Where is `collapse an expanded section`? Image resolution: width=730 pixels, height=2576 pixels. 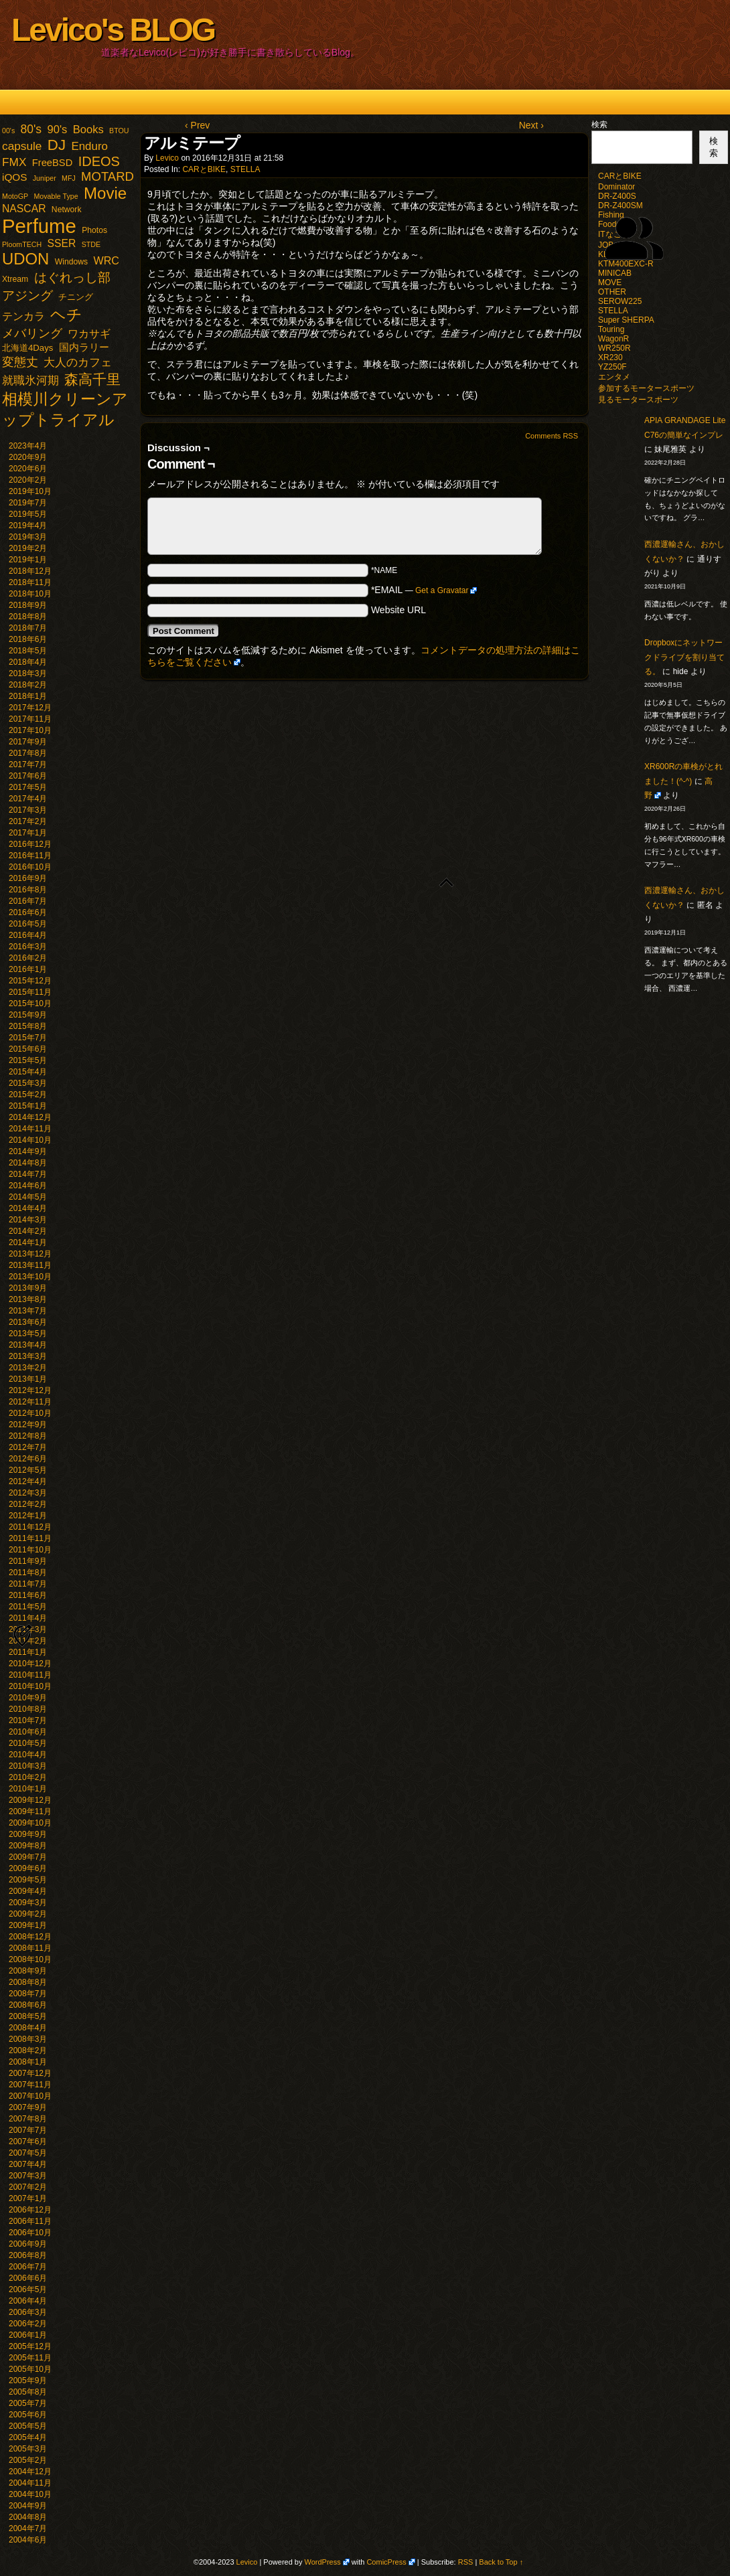 collapse an expanded section is located at coordinates (446, 882).